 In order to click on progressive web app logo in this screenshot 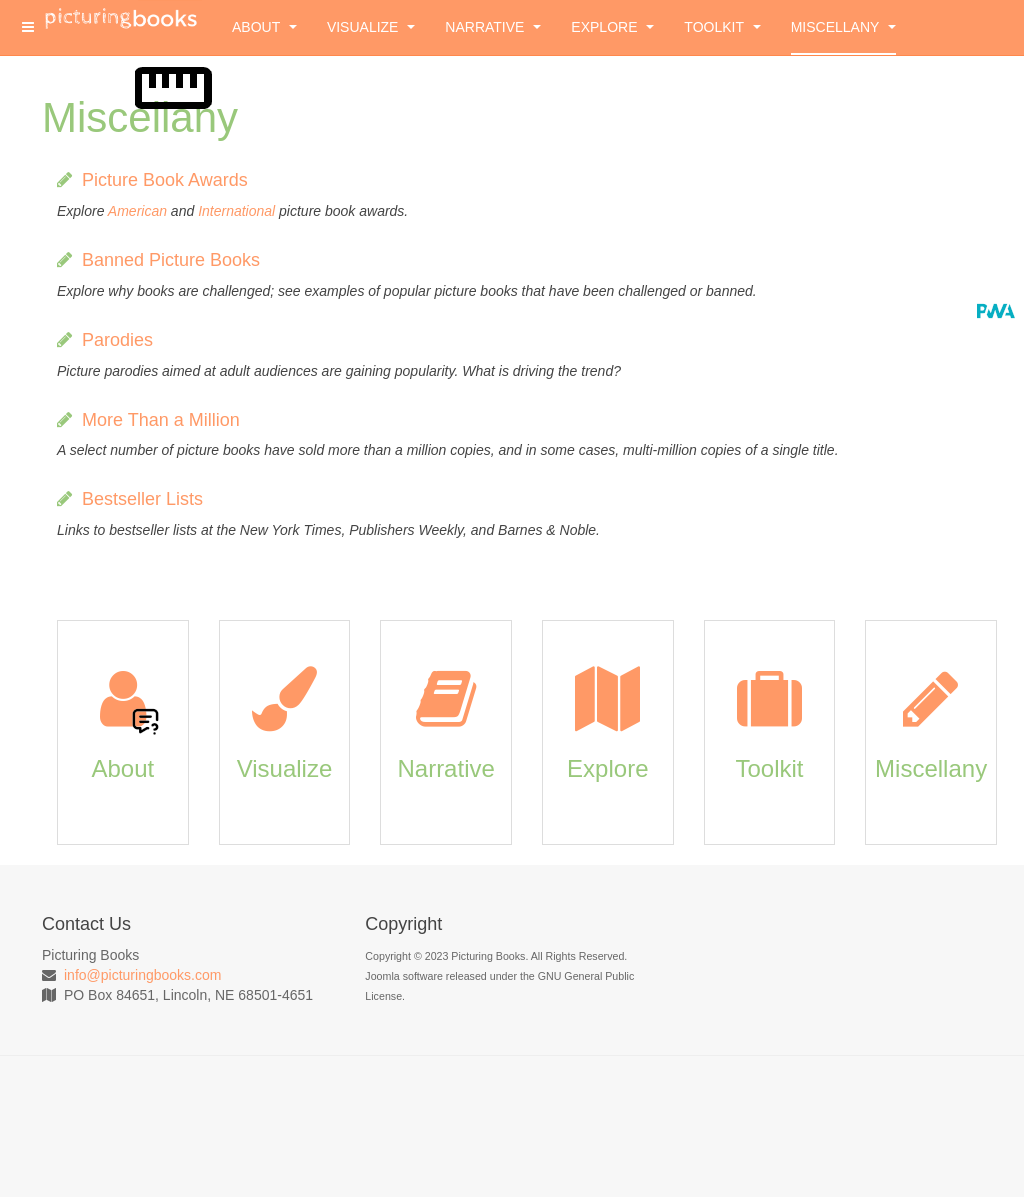, I will do `click(996, 311)`.